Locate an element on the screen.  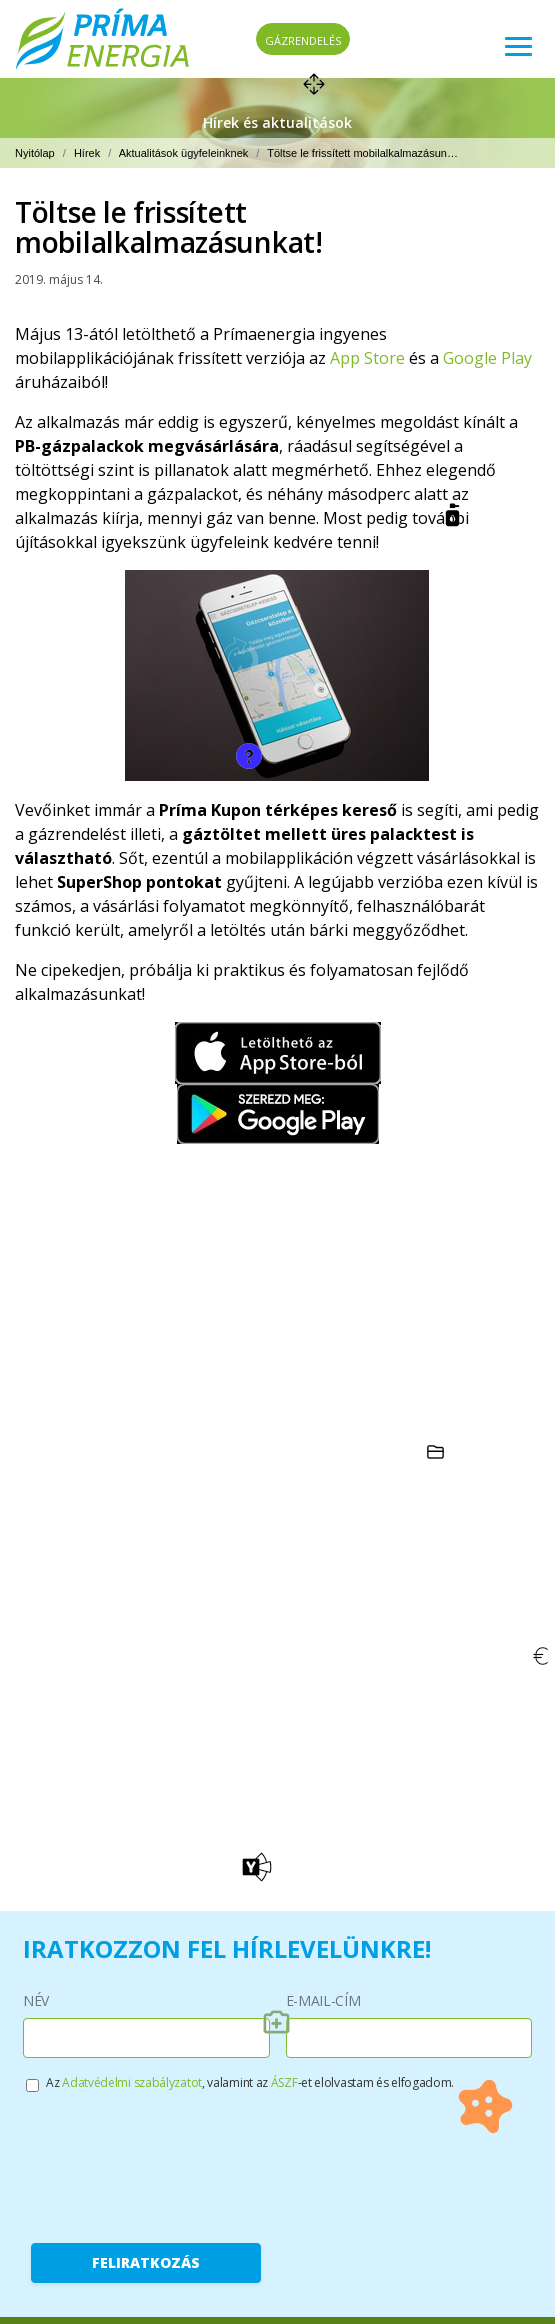
access help or support information is located at coordinates (249, 756).